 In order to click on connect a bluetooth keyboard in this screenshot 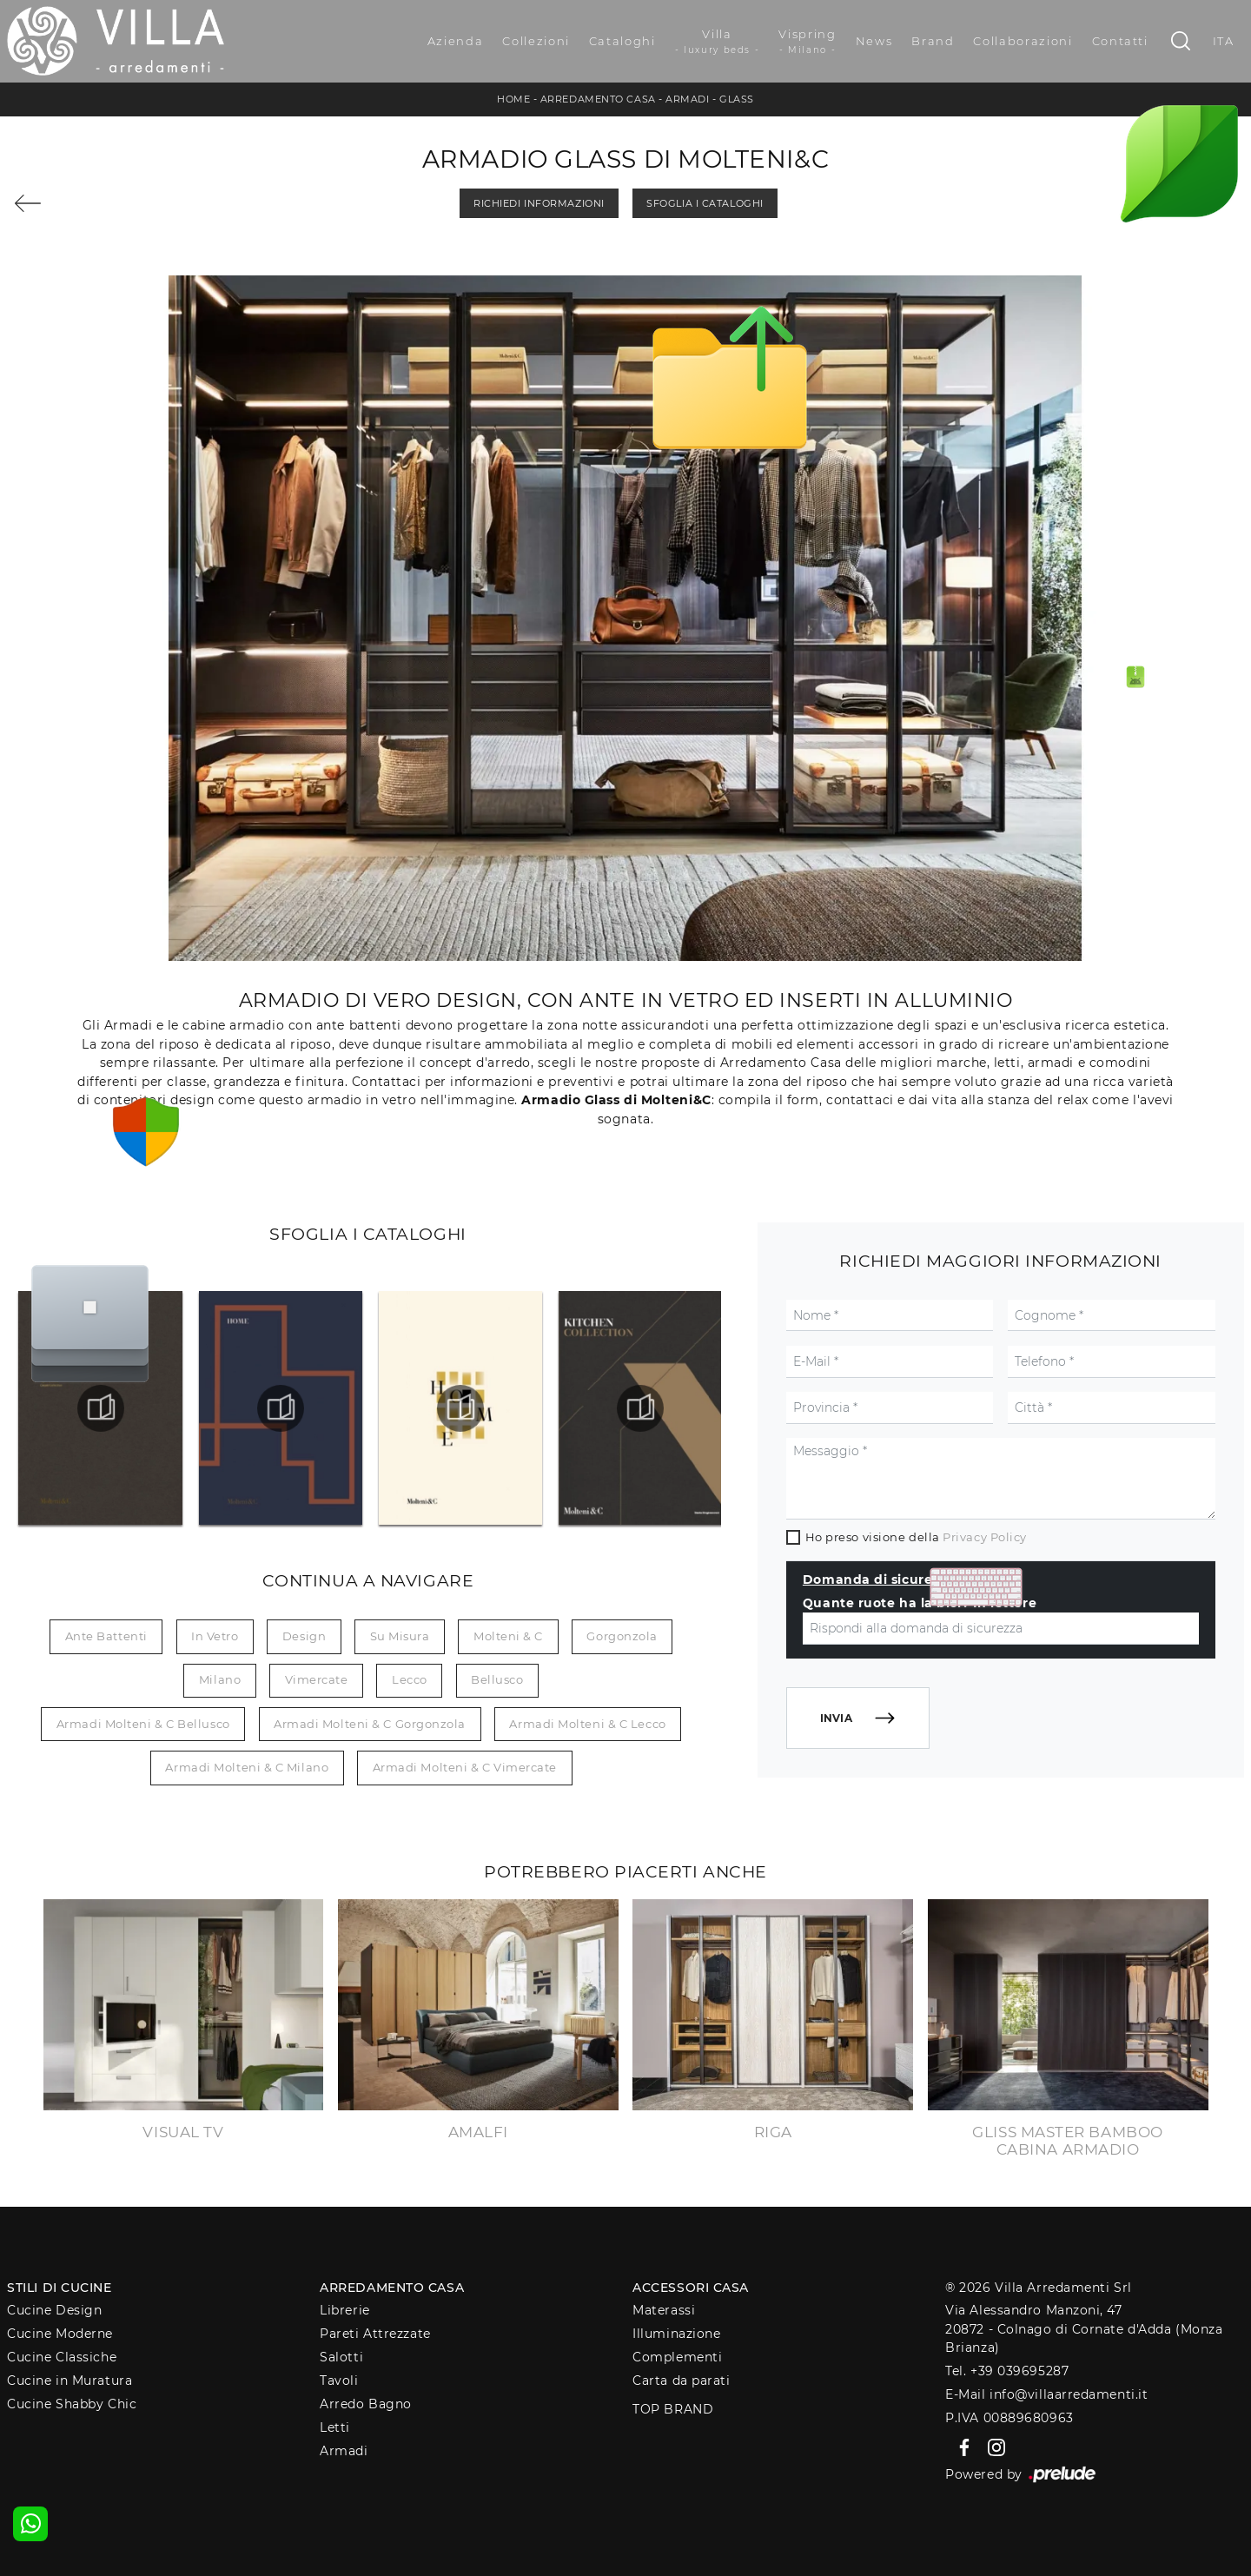, I will do `click(976, 1586)`.